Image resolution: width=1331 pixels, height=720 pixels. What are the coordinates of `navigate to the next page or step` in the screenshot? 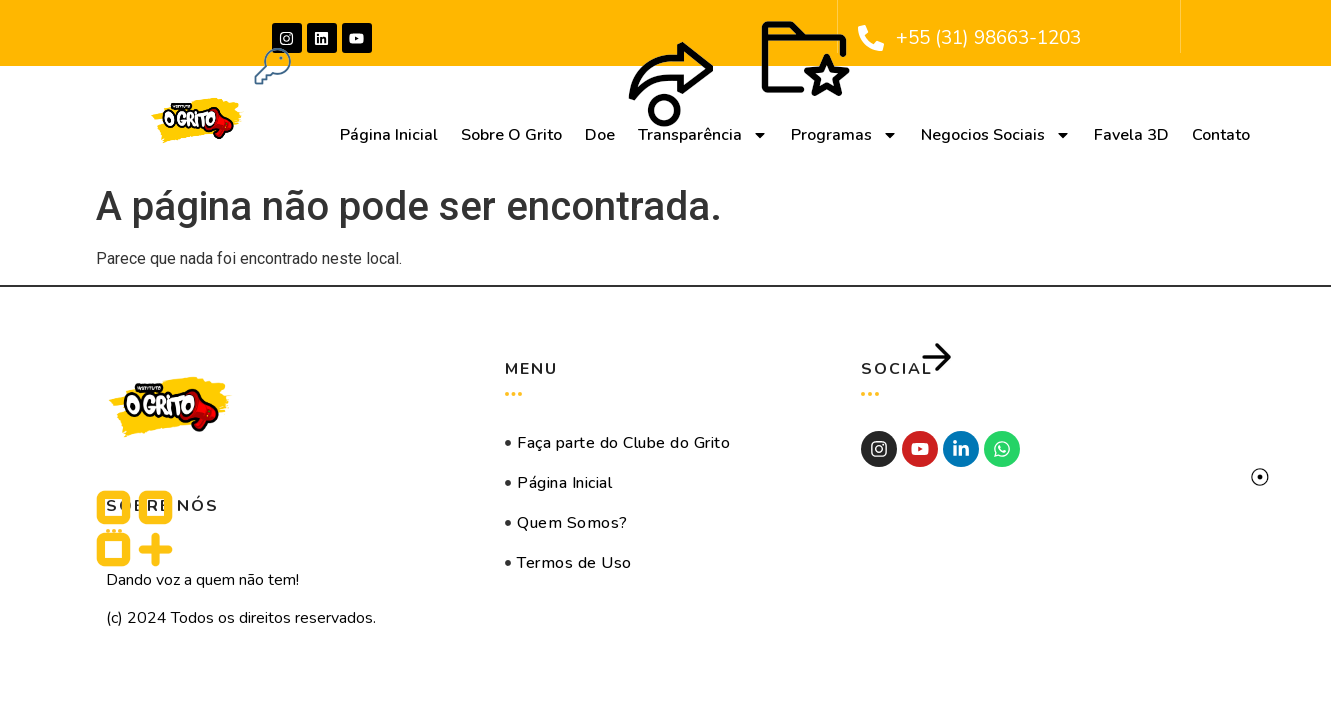 It's located at (937, 357).